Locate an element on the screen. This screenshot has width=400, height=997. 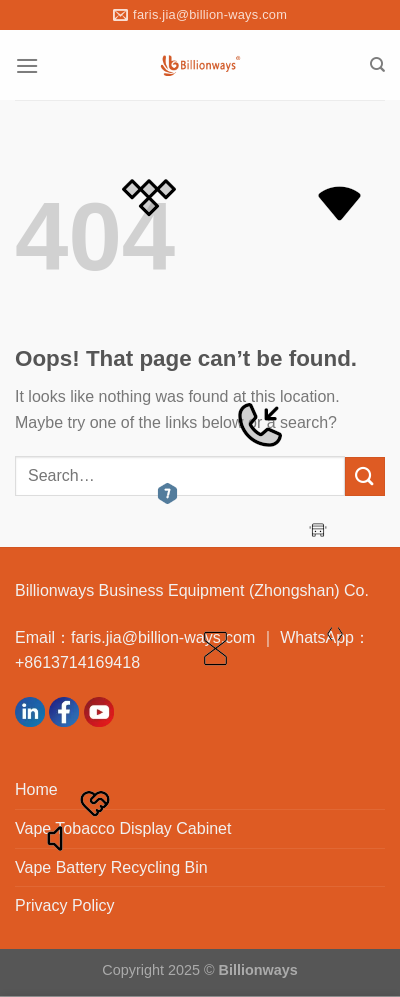
indicates strong wifi signal strength is located at coordinates (339, 203).